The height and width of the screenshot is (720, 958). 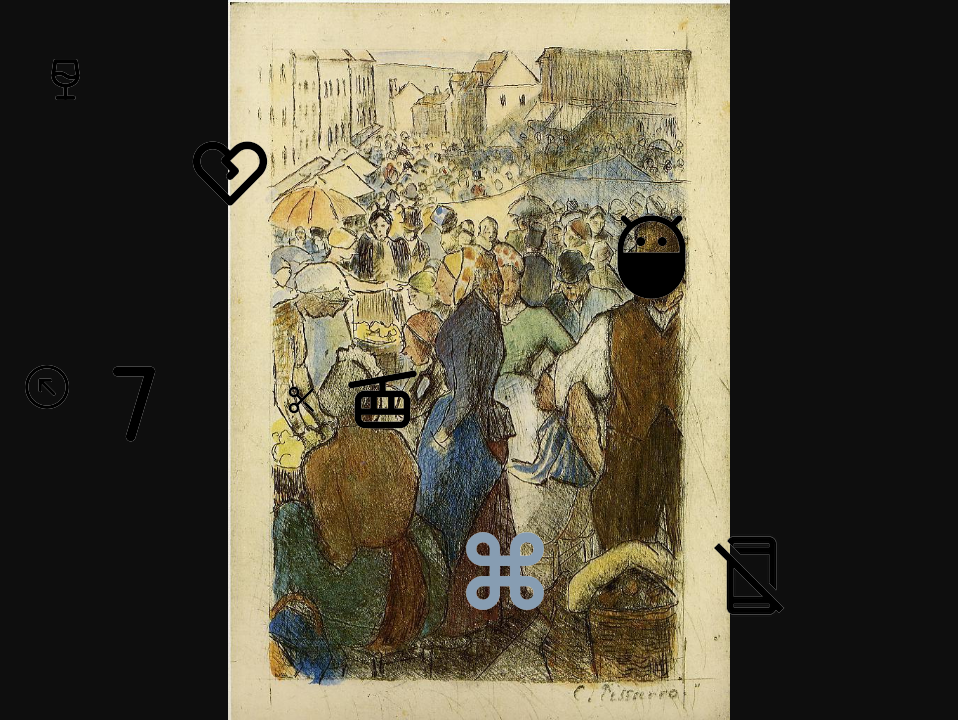 What do you see at coordinates (751, 575) in the screenshot?
I see `no cell phone signal or service` at bounding box center [751, 575].